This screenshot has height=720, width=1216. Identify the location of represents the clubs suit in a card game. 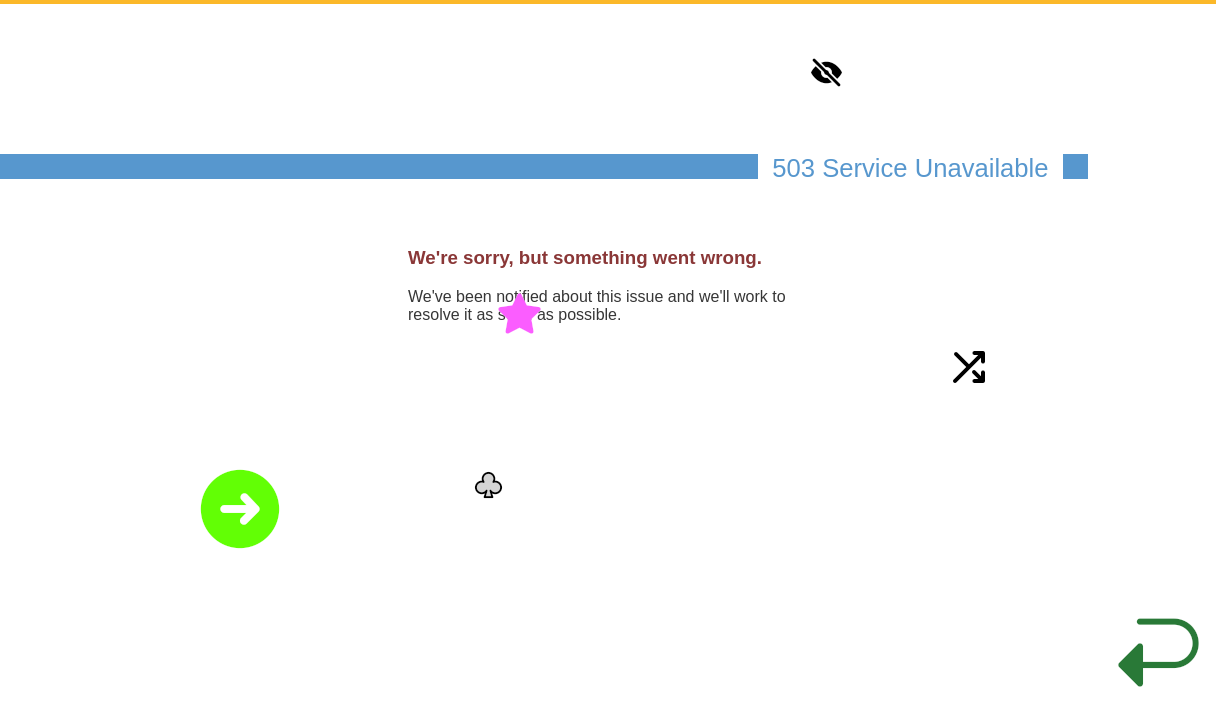
(488, 485).